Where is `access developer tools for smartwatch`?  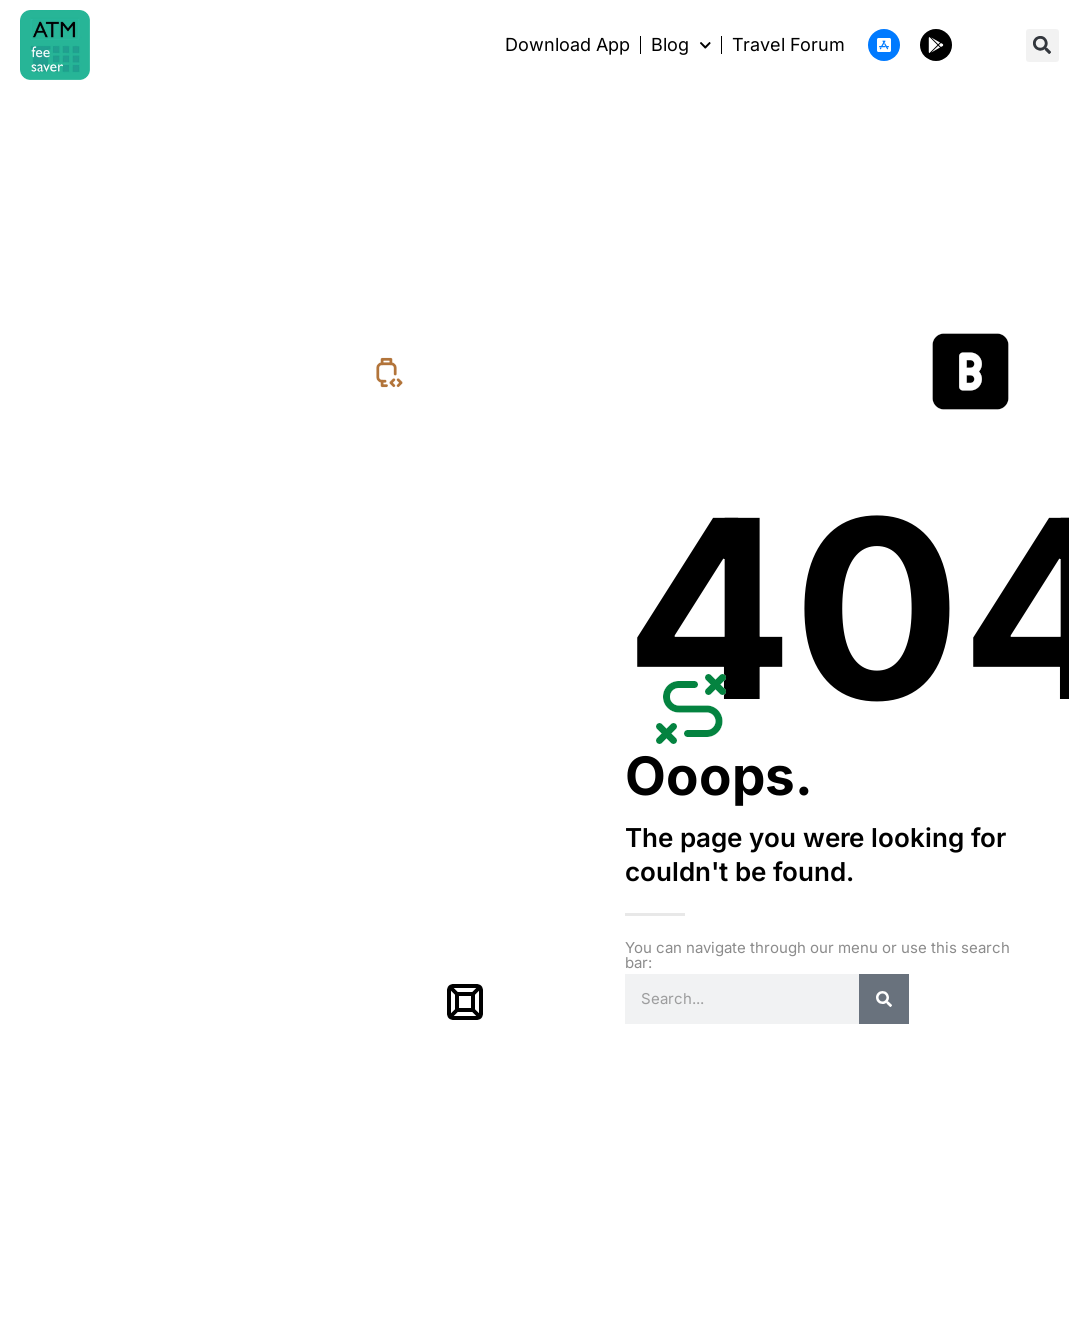
access developer tools for smartwatch is located at coordinates (386, 372).